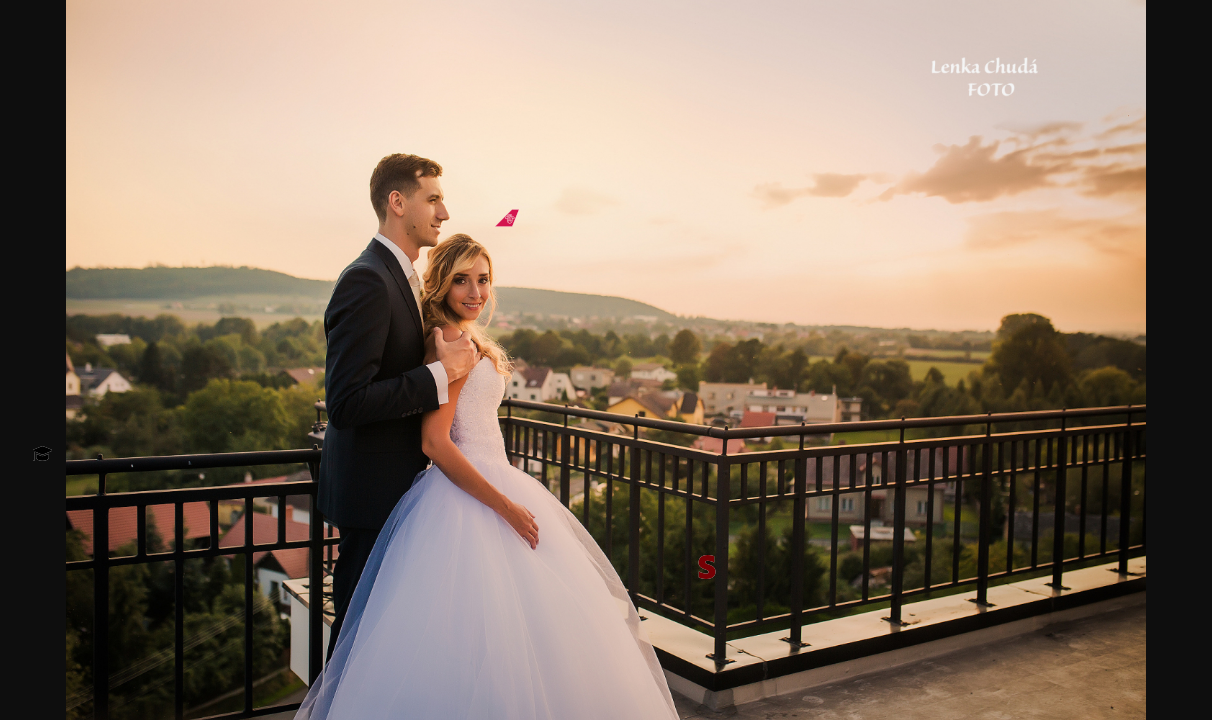  Describe the element at coordinates (42, 453) in the screenshot. I see `access education or learning resources` at that location.